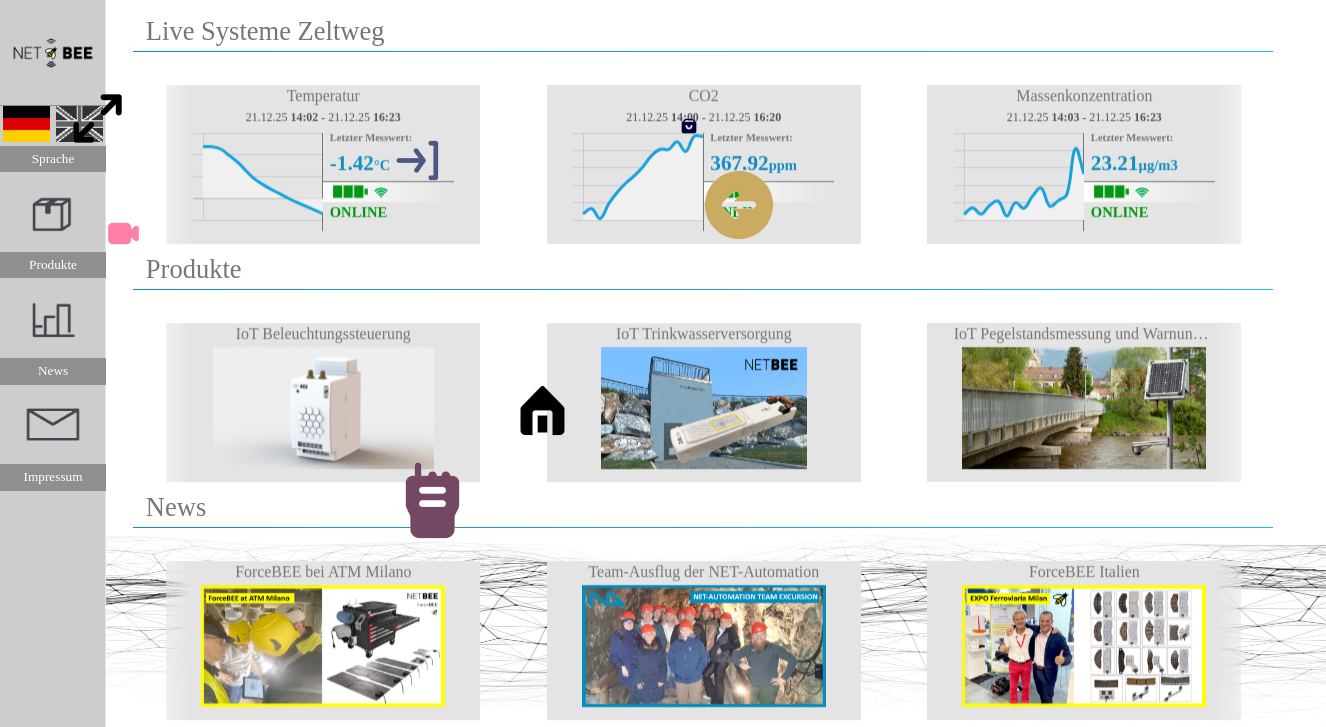 The width and height of the screenshot is (1326, 727). What do you see at coordinates (432, 502) in the screenshot?
I see `access push-to-talk communication` at bounding box center [432, 502].